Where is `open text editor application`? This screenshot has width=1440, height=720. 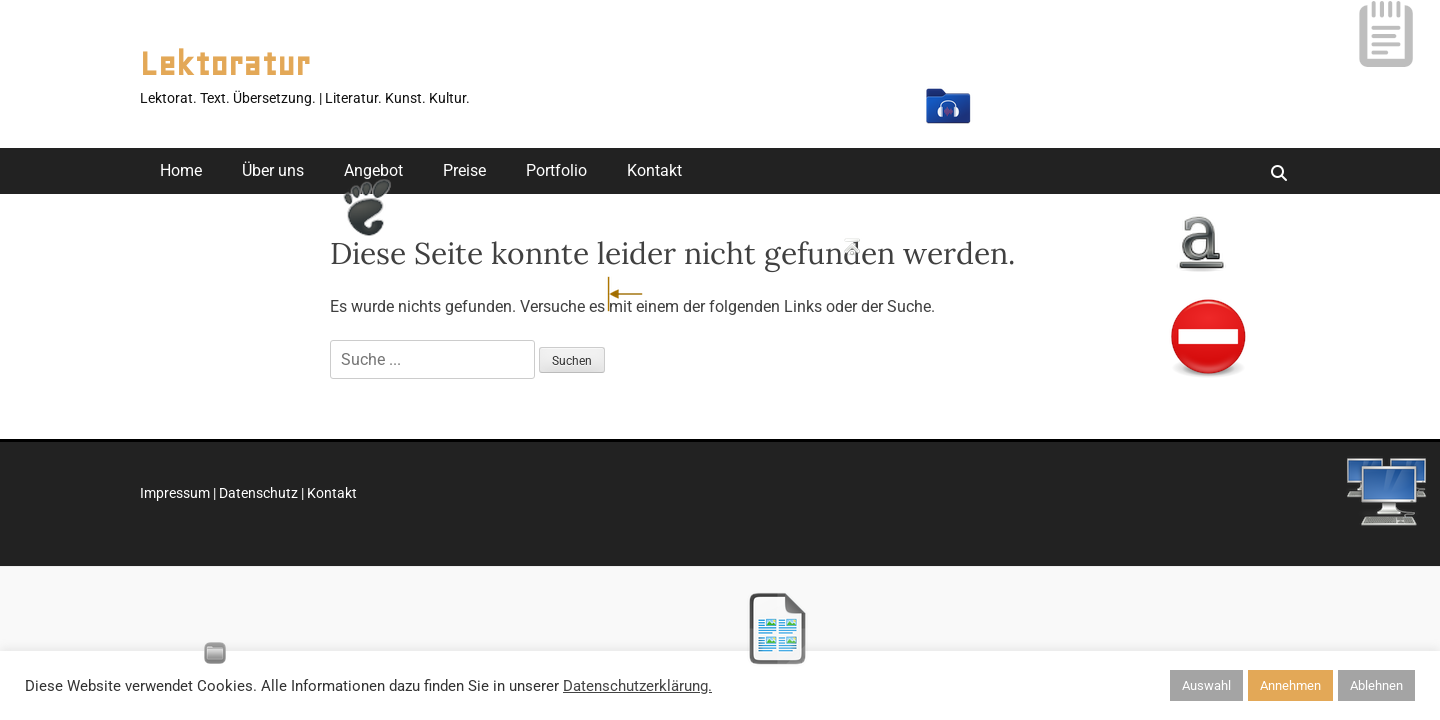 open text editor application is located at coordinates (1384, 34).